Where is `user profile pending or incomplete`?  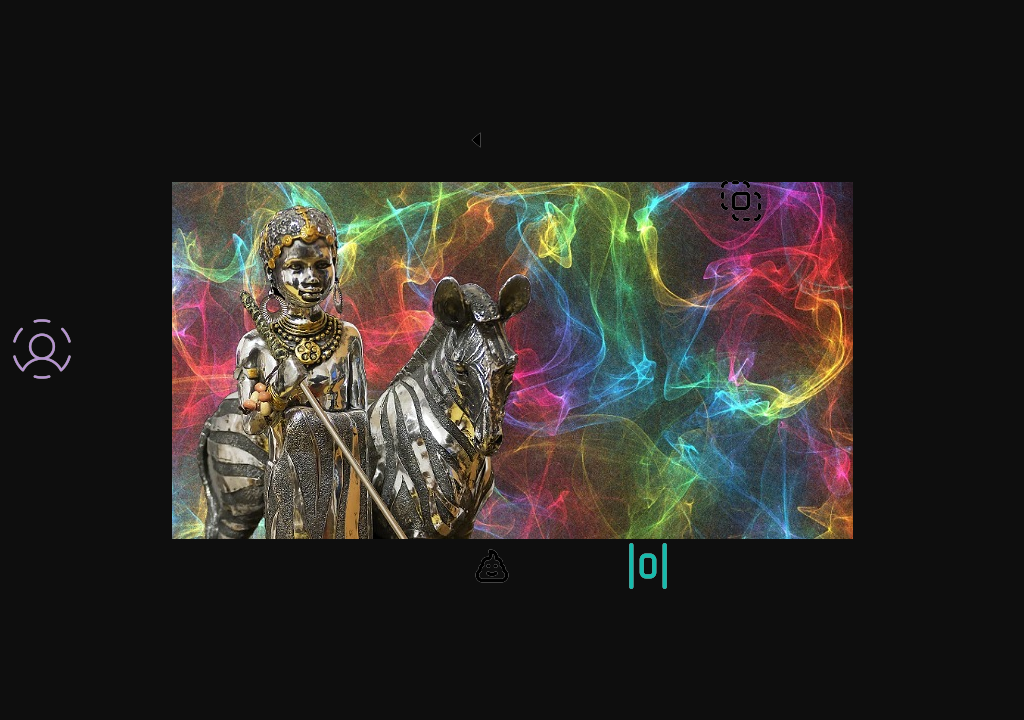 user profile pending or incomplete is located at coordinates (42, 349).